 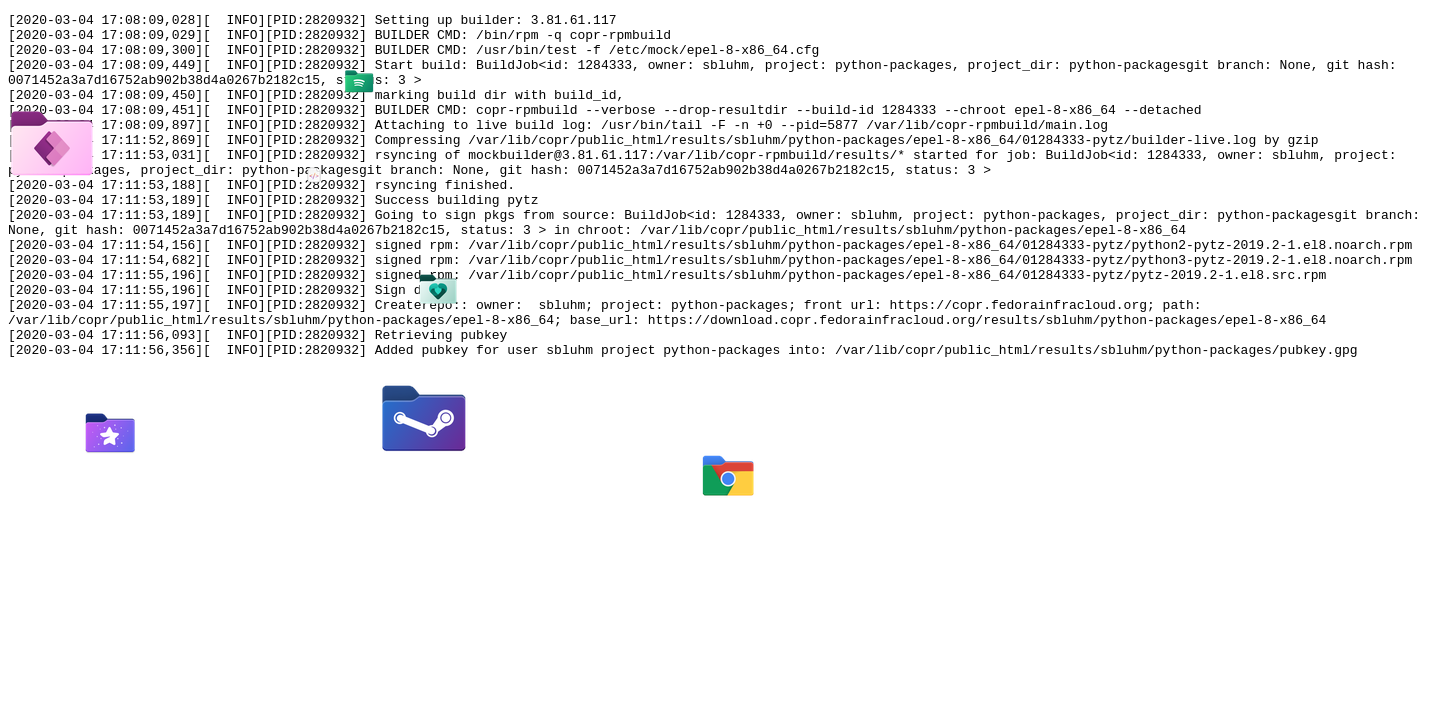 I want to click on open folder containing Microsoft Power Apps files, so click(x=51, y=145).